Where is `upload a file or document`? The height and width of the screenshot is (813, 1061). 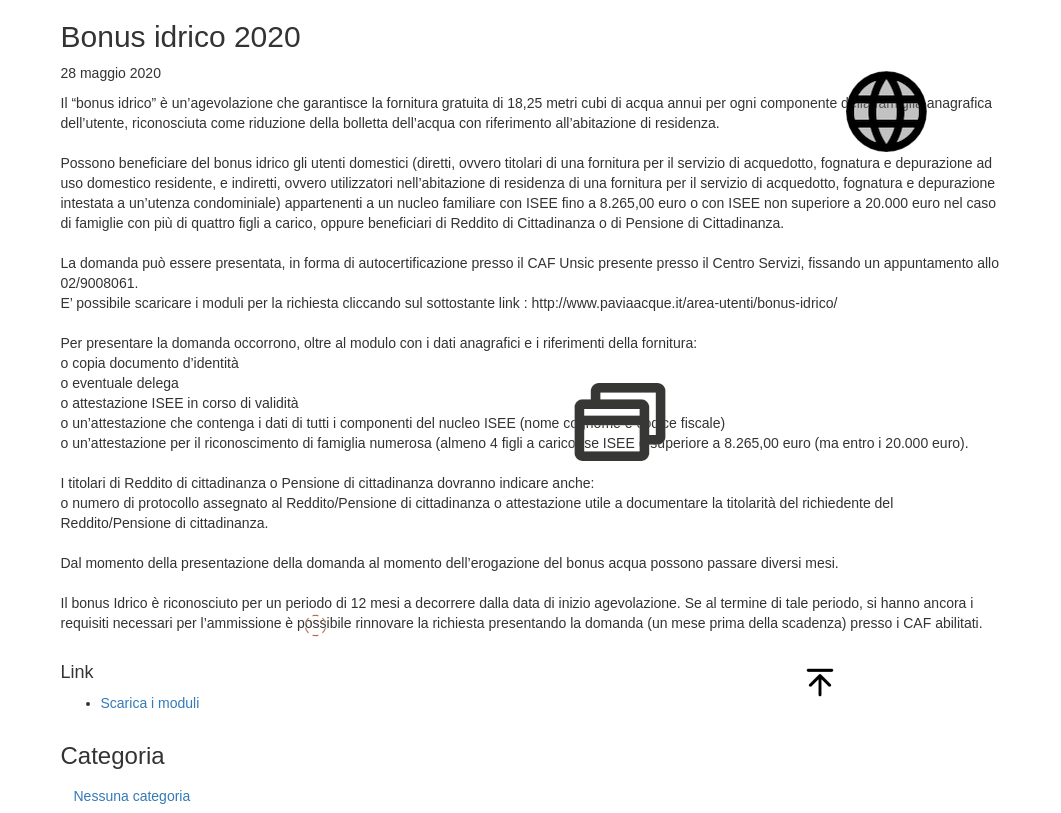
upload a file or document is located at coordinates (820, 682).